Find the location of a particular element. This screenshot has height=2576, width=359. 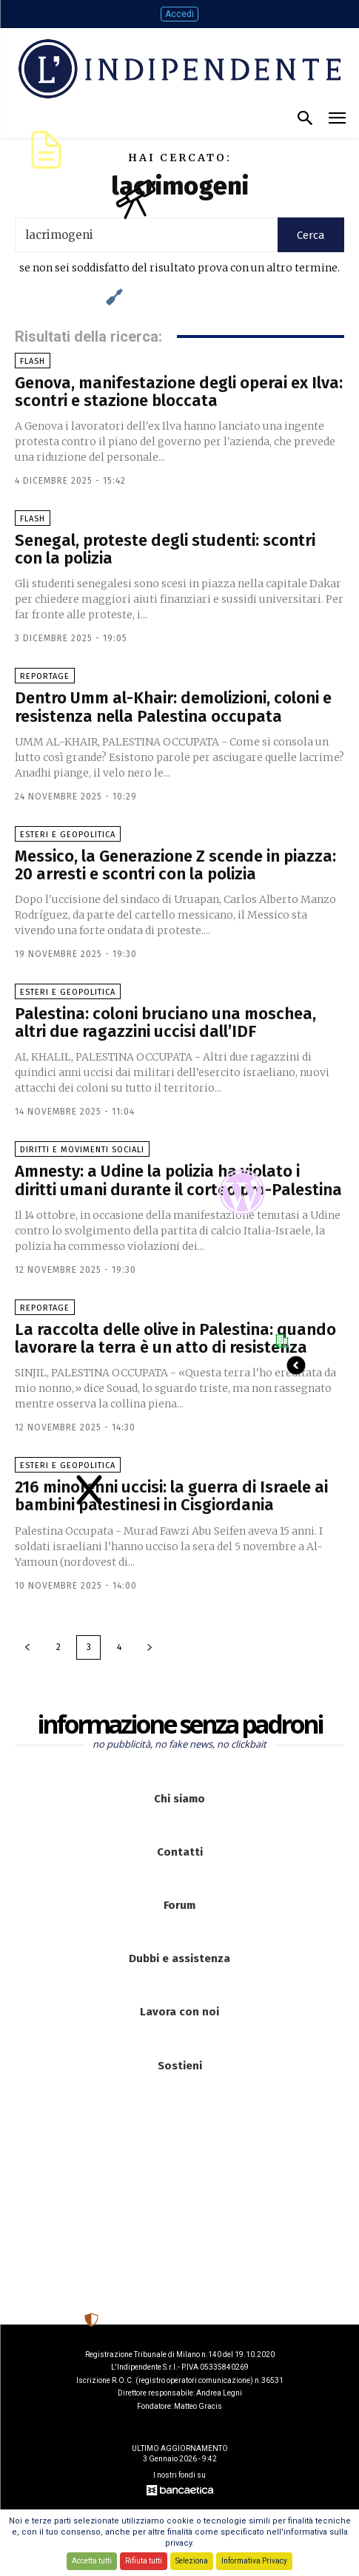

close or dismiss a dialog is located at coordinates (89, 1490).